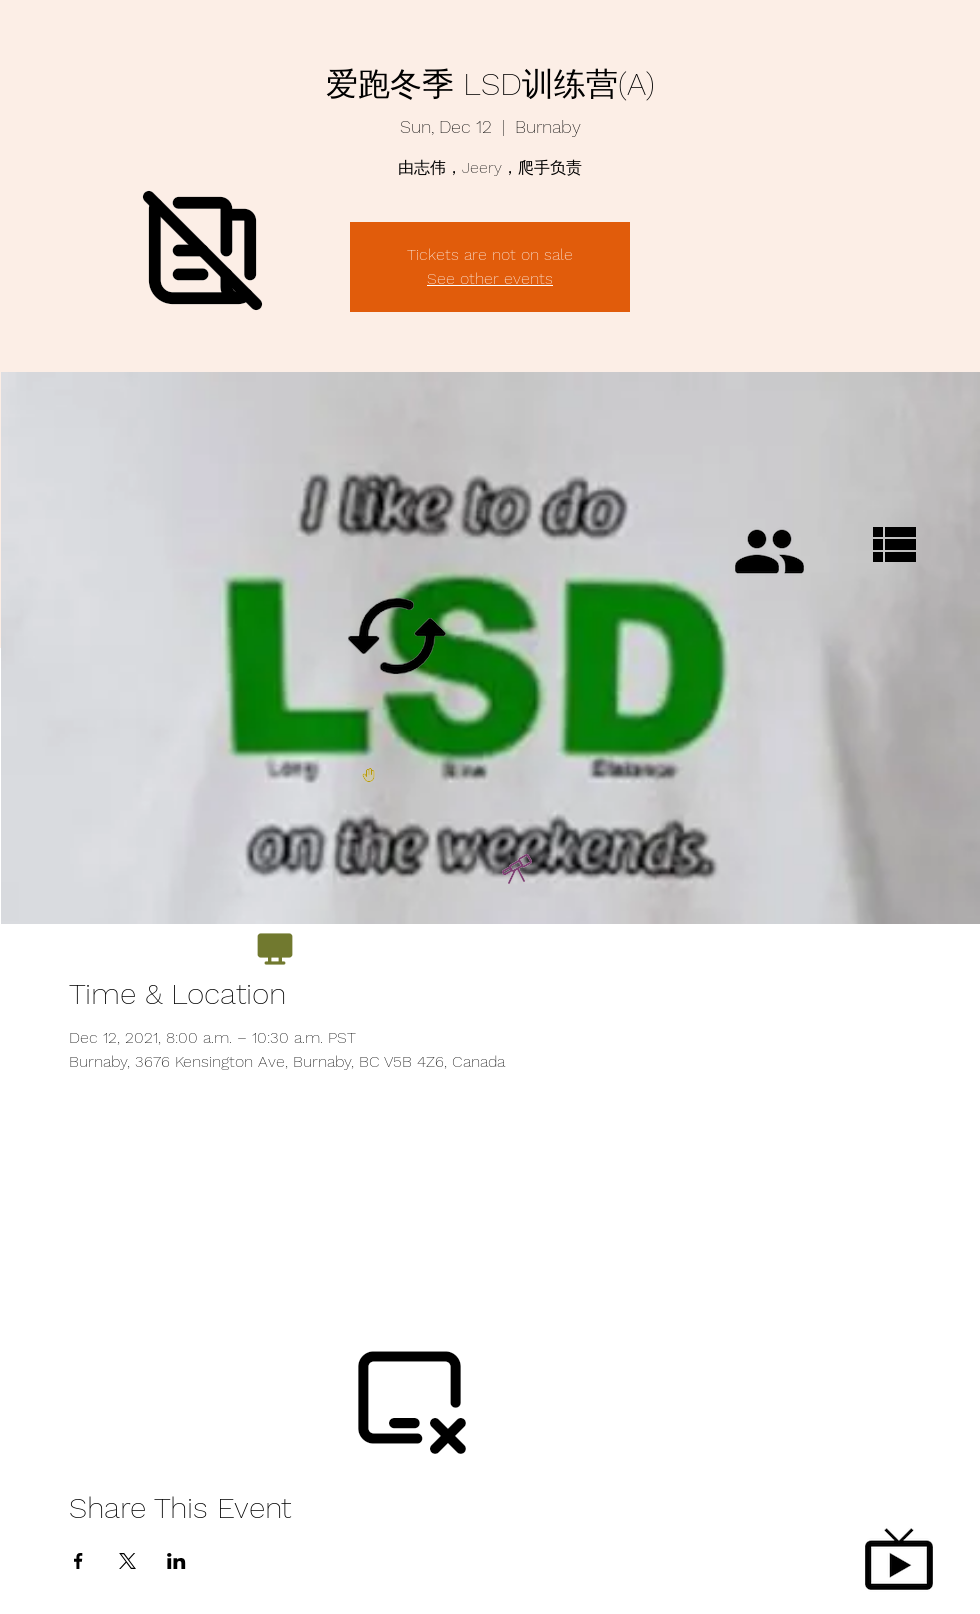  I want to click on stop or pause an action, so click(369, 775).